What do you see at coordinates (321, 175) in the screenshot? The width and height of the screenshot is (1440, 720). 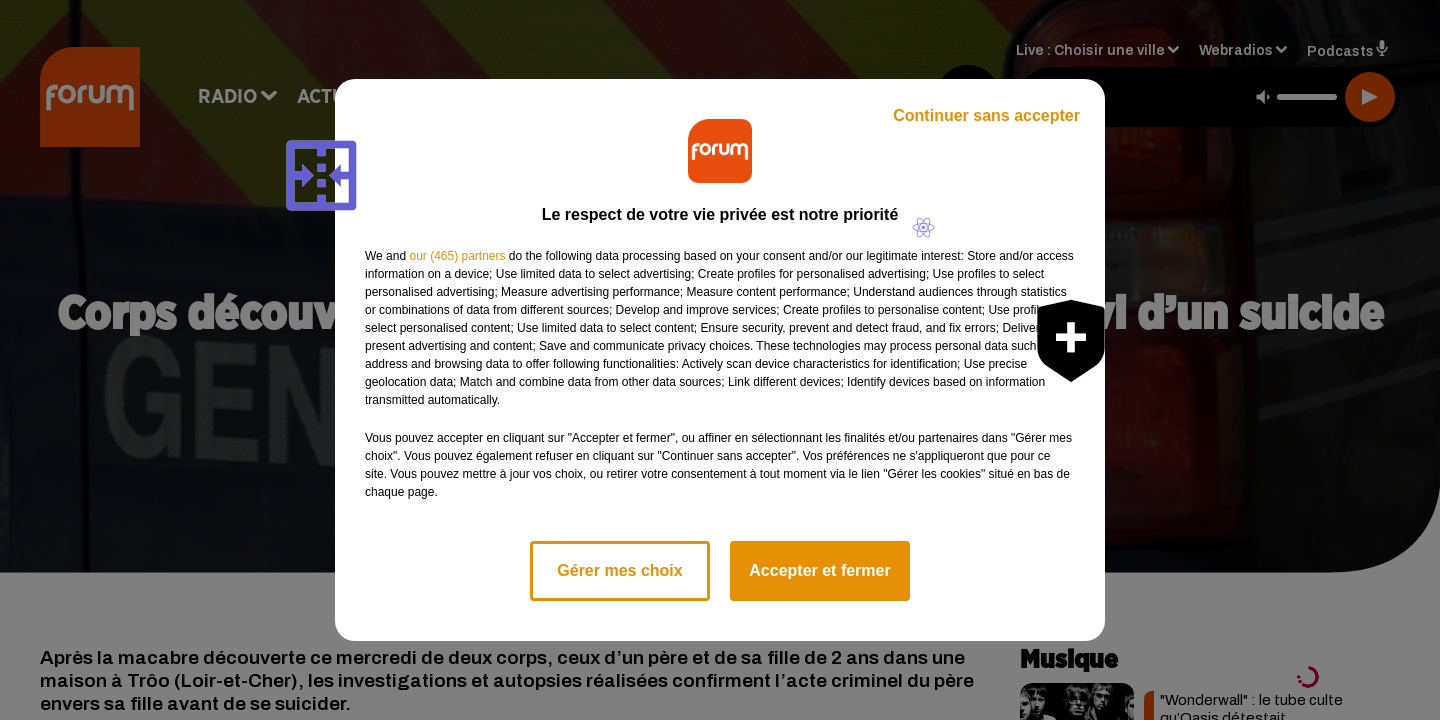 I see `merge selected cells horizontally in a table` at bounding box center [321, 175].